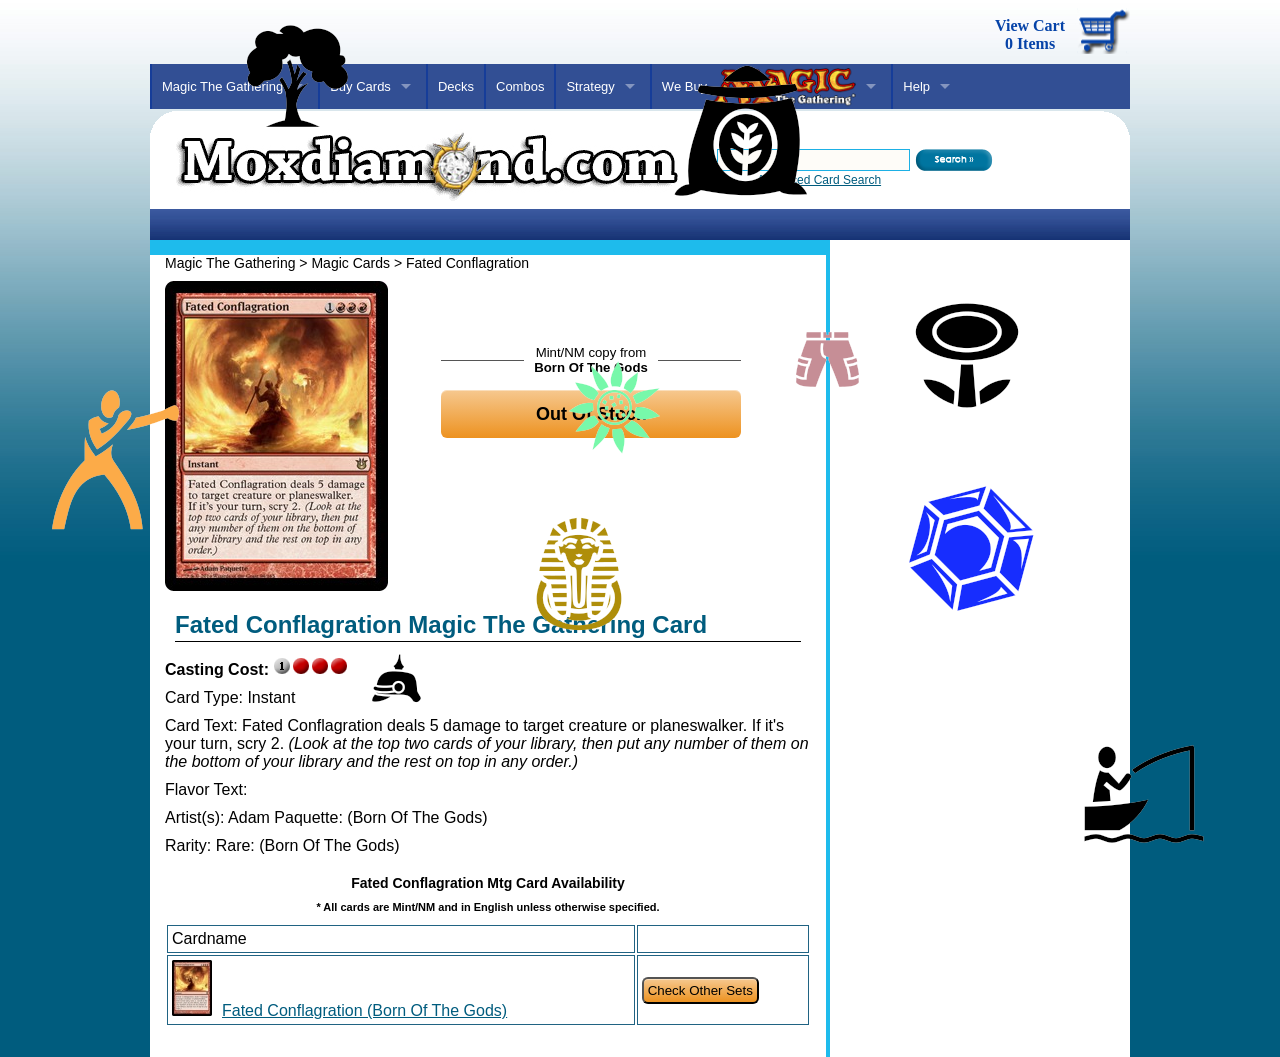 Image resolution: width=1280 pixels, height=1057 pixels. What do you see at coordinates (396, 680) in the screenshot?
I see `select prussian/german historical faction` at bounding box center [396, 680].